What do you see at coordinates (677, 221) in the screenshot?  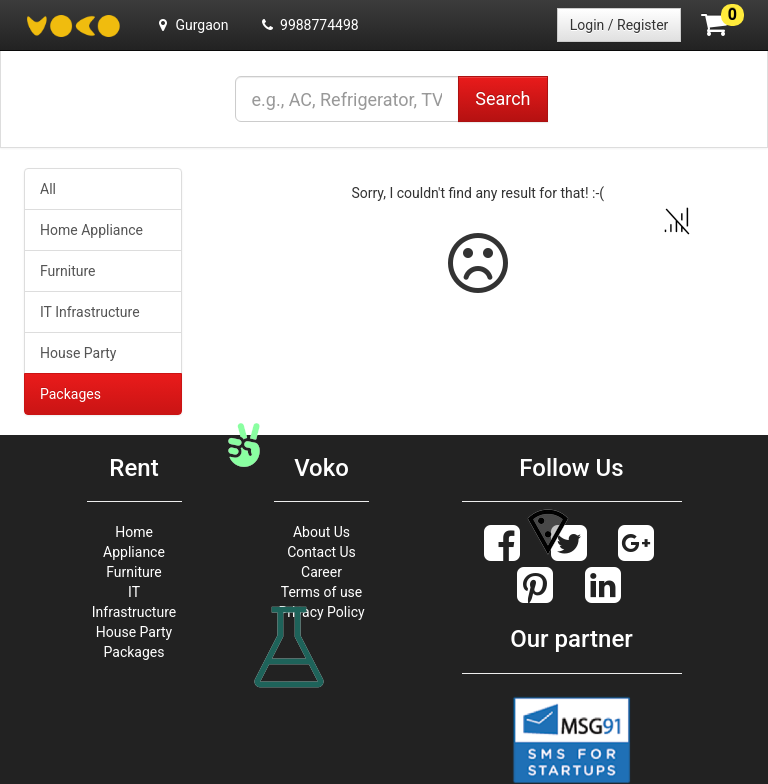 I see `indicates no cellular signal or network connection` at bounding box center [677, 221].